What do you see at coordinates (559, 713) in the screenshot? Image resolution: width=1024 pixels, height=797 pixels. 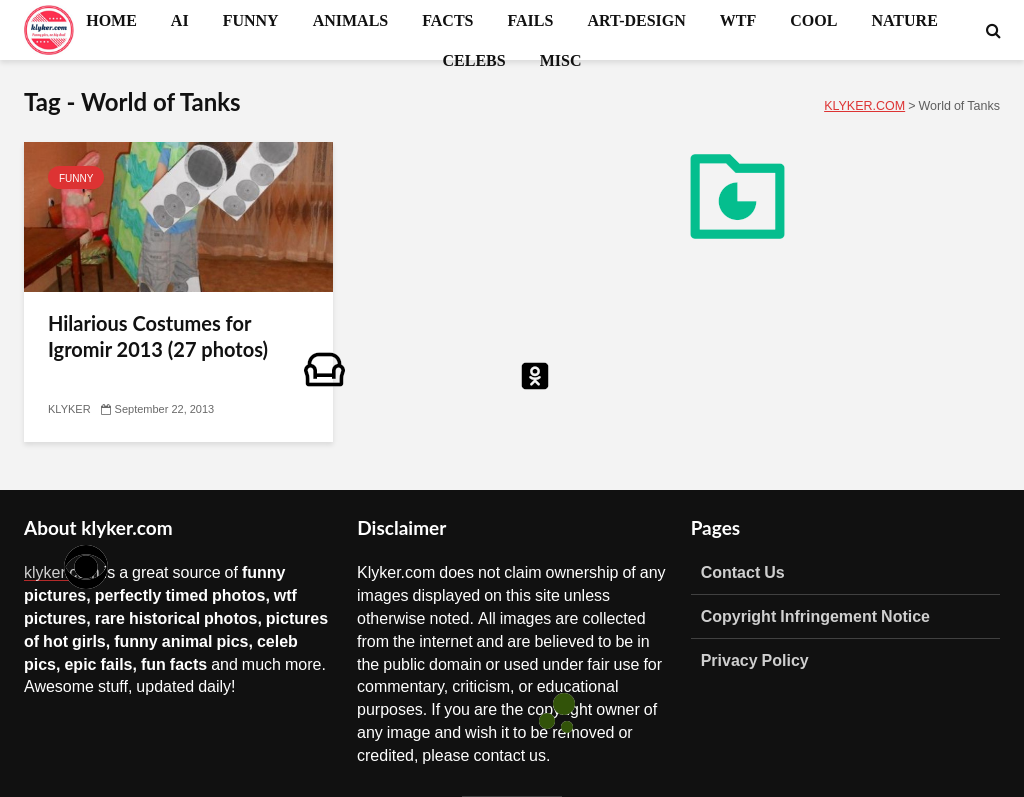 I see `view bubble chart data visualization` at bounding box center [559, 713].